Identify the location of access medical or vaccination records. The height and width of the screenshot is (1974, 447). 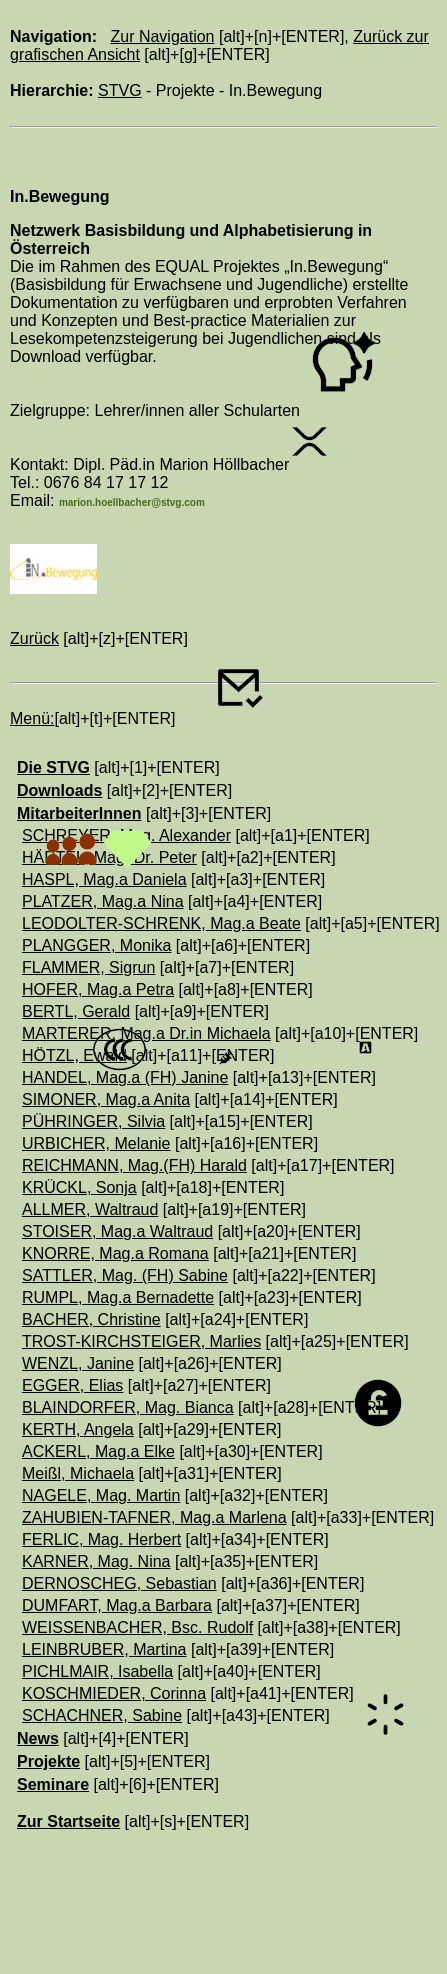
(226, 1057).